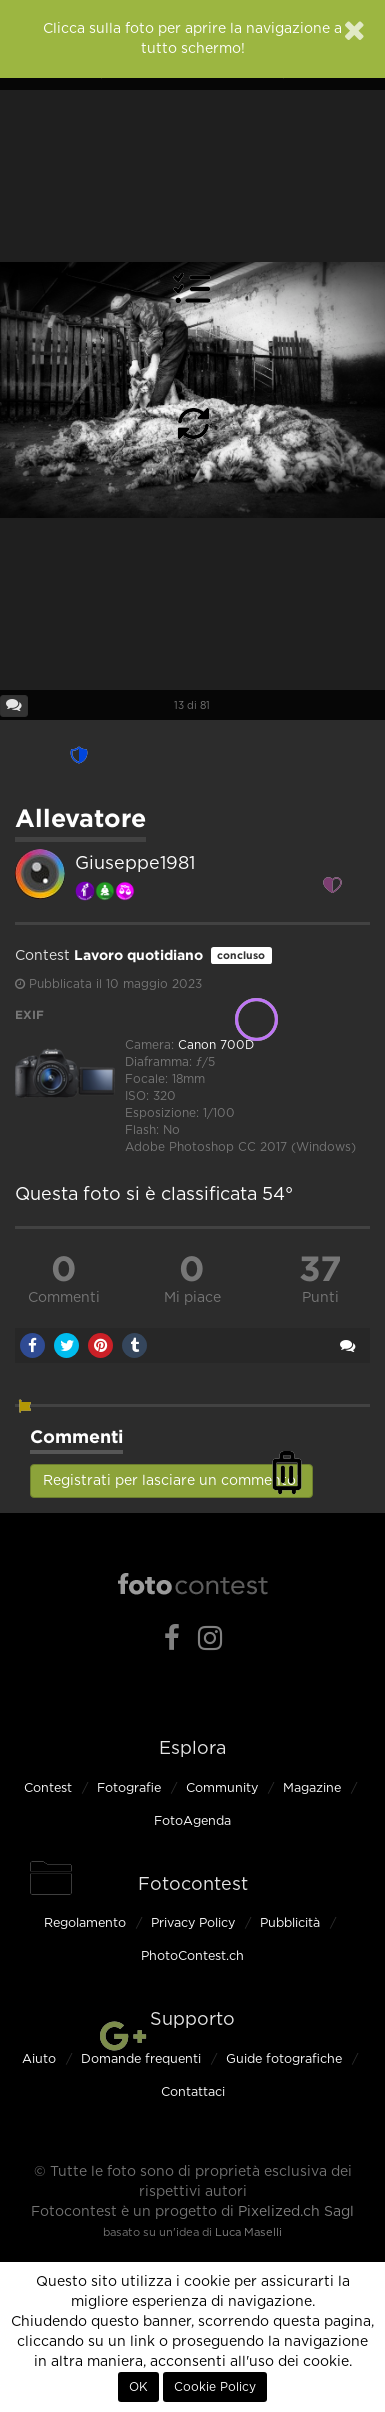 This screenshot has height=2412, width=385. I want to click on access travel or trip planning features, so click(287, 1473).